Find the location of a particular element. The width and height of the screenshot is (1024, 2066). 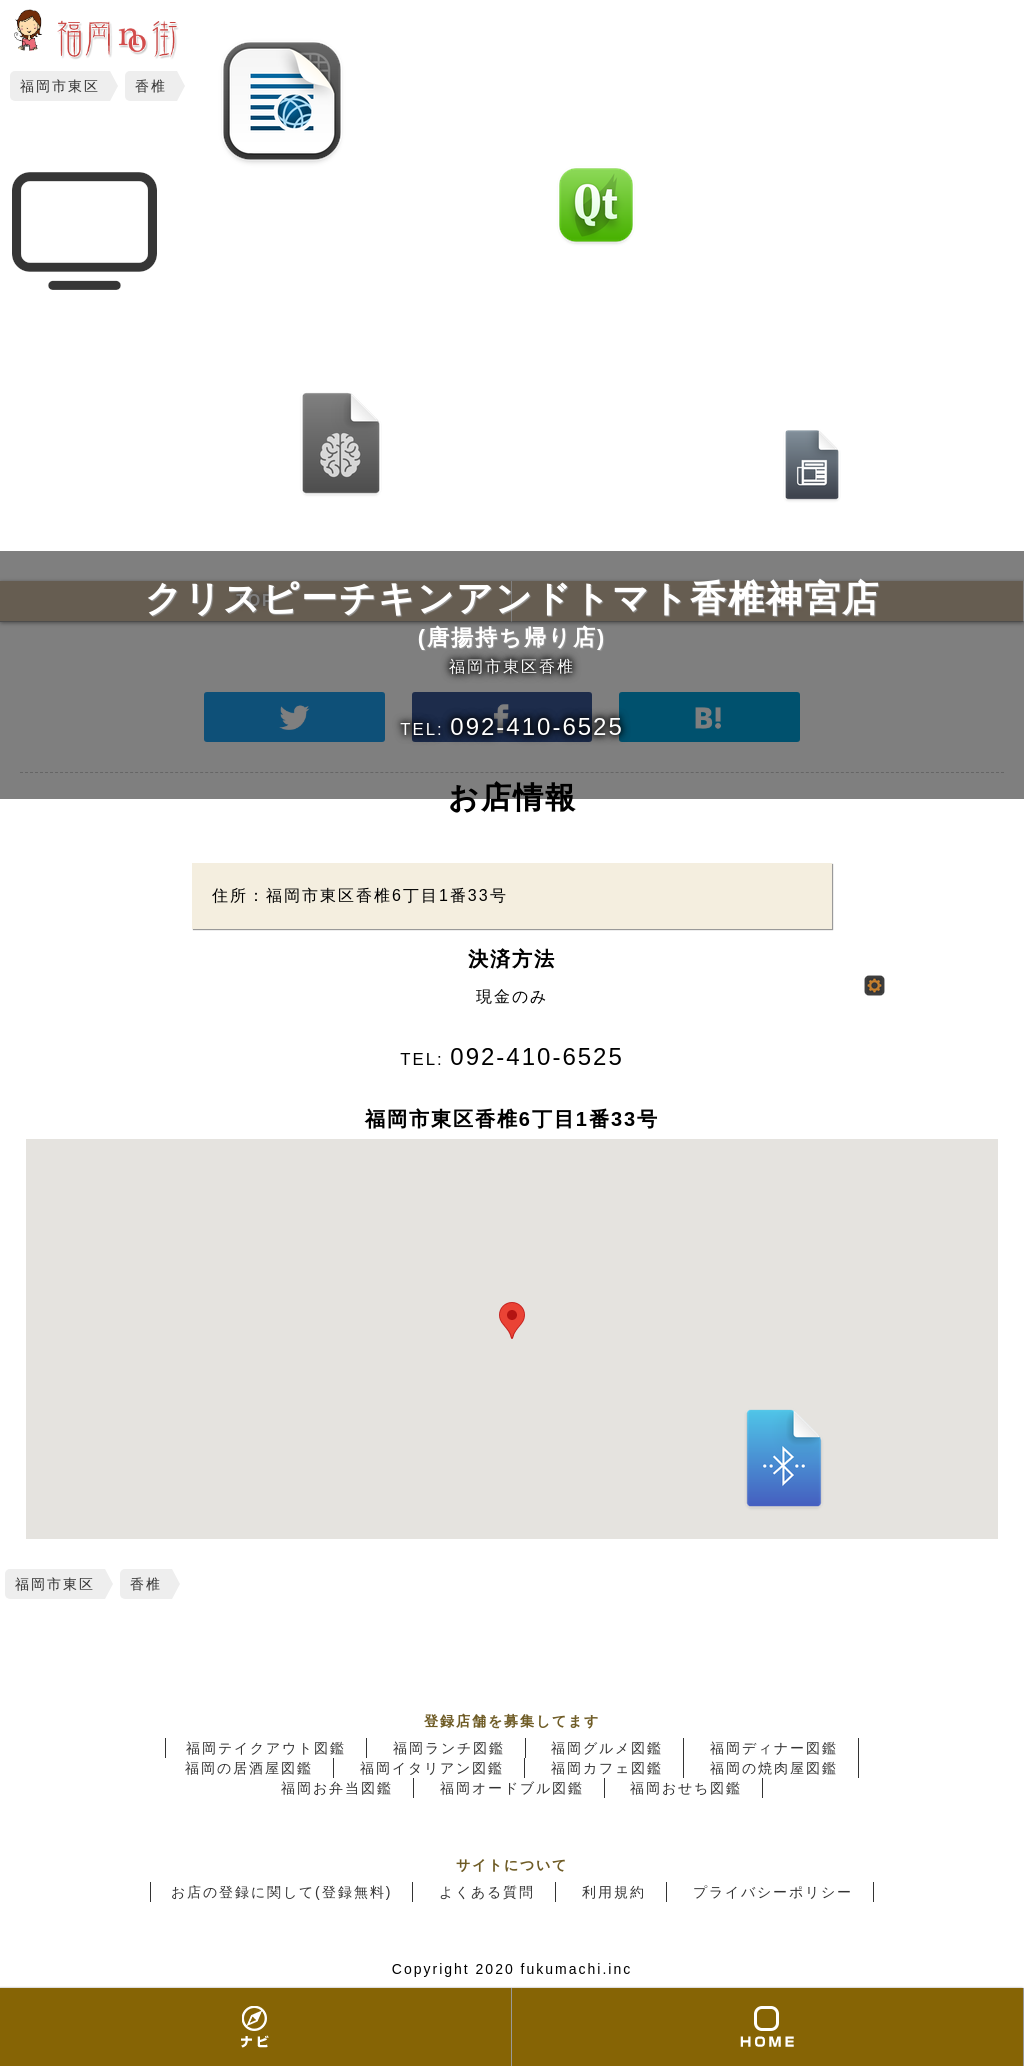

a DICOM medical imaging file is located at coordinates (341, 443).